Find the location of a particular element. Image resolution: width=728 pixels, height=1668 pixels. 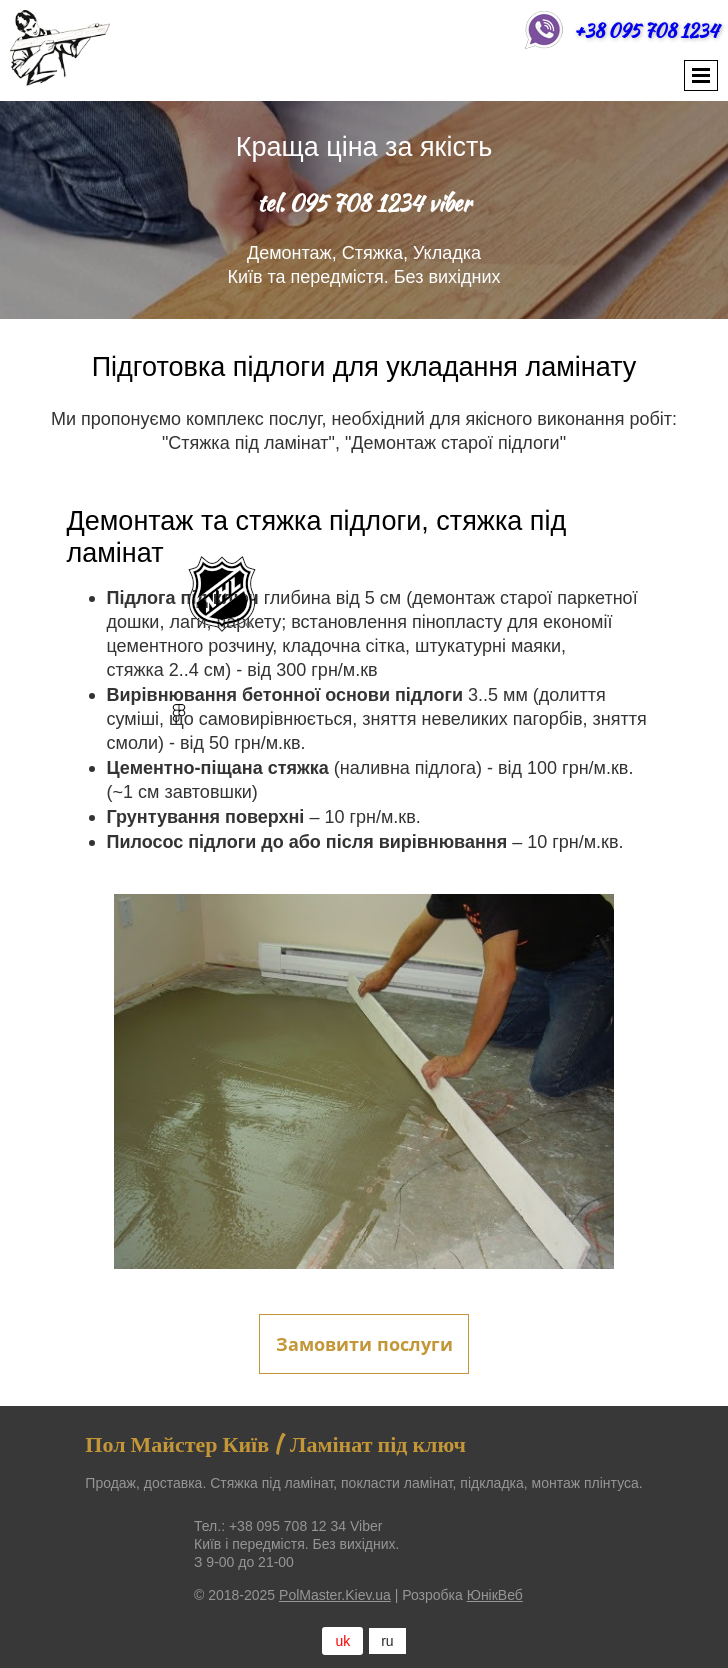

open Figma design file is located at coordinates (179, 713).